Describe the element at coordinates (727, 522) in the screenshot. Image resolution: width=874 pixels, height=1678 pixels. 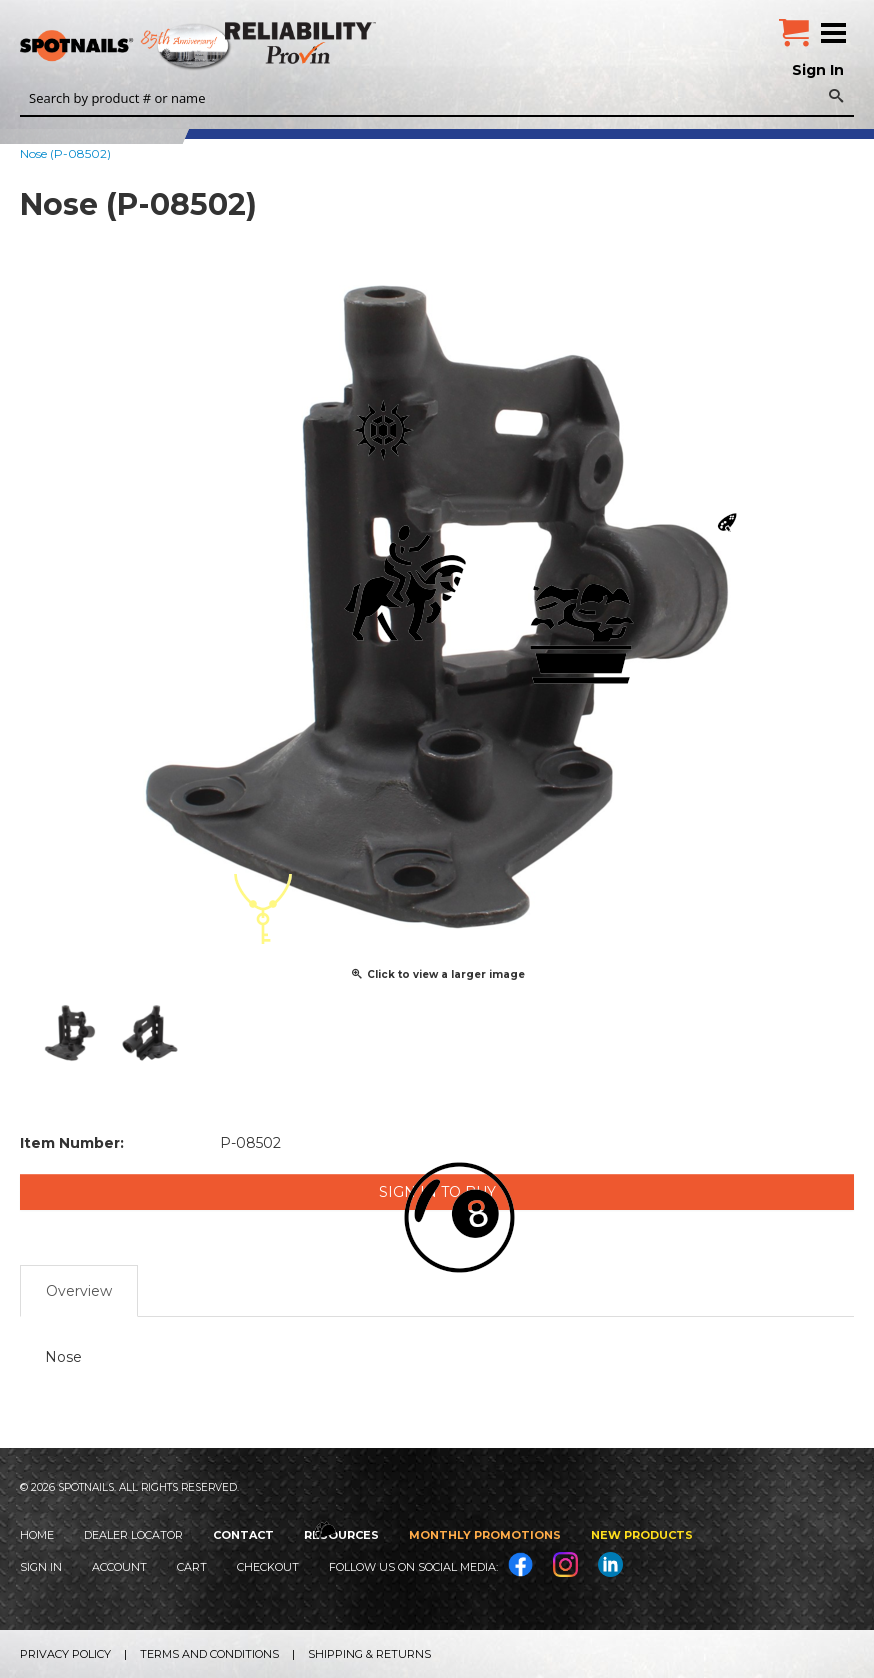
I see `access music or instrument features` at that location.